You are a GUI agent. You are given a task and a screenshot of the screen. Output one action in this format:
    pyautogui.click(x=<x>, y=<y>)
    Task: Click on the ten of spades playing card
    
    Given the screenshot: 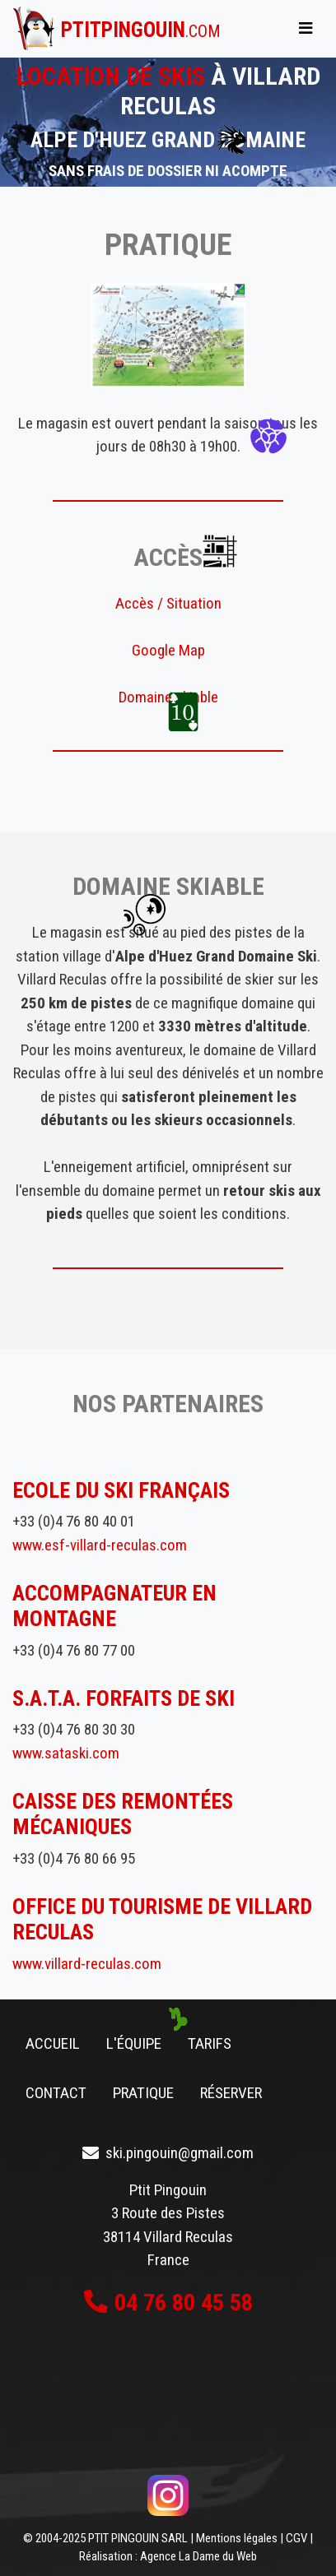 What is the action you would take?
    pyautogui.click(x=183, y=711)
    